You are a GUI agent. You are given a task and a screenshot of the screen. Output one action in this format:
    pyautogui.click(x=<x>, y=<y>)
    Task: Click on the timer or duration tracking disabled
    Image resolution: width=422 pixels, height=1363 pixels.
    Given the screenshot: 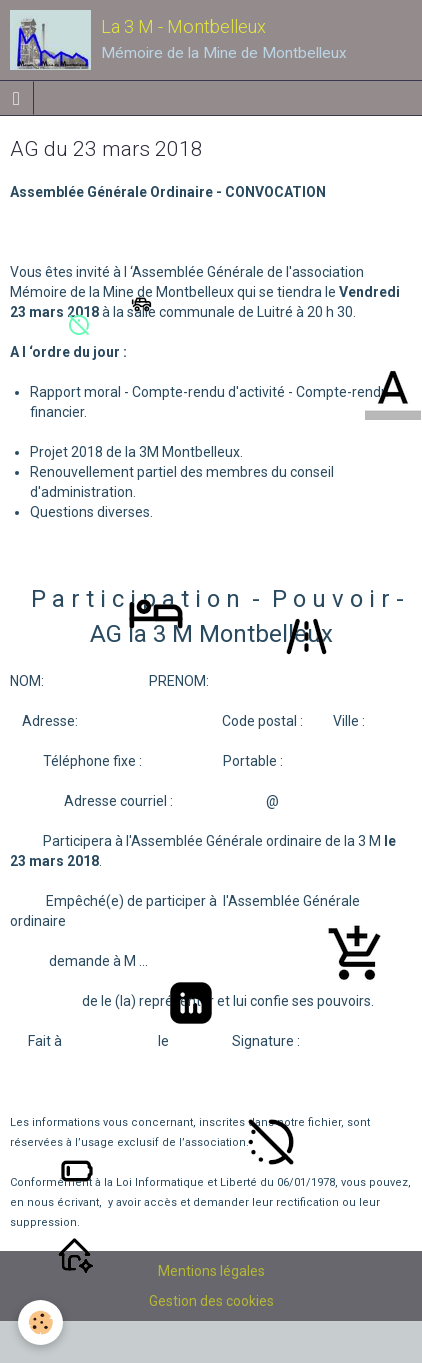 What is the action you would take?
    pyautogui.click(x=271, y=1142)
    